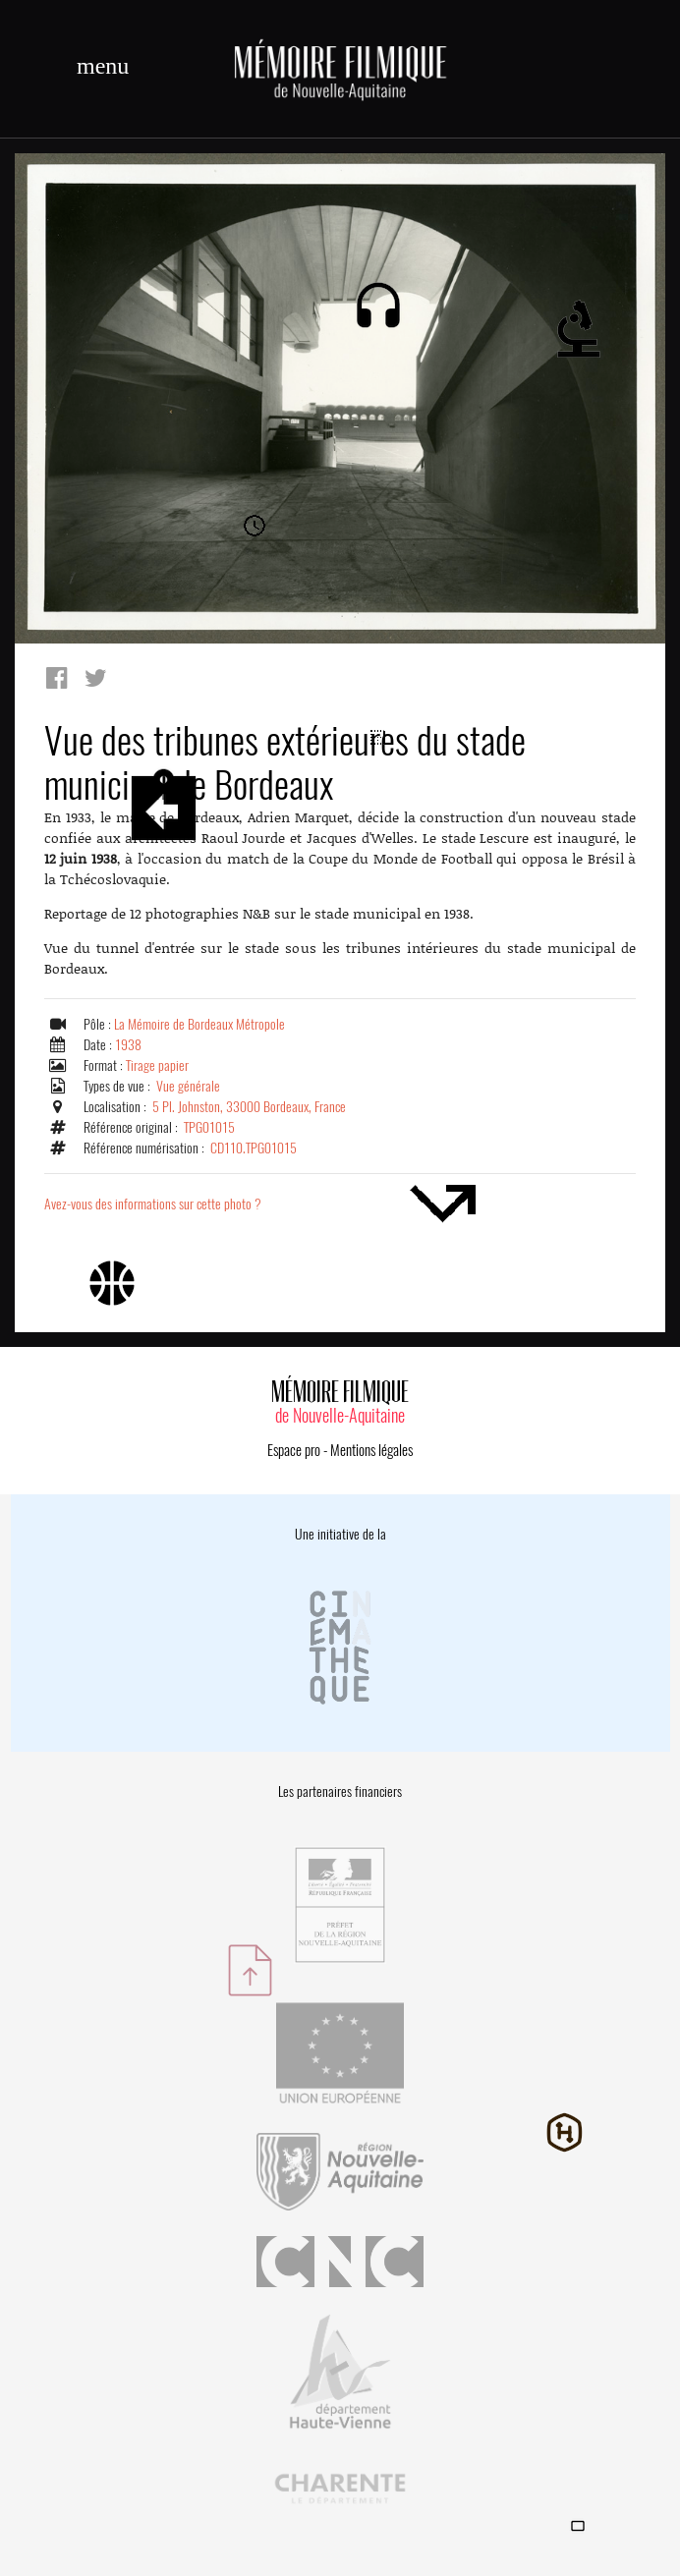 The width and height of the screenshot is (680, 2576). I want to click on access audio or voice support, so click(378, 308).